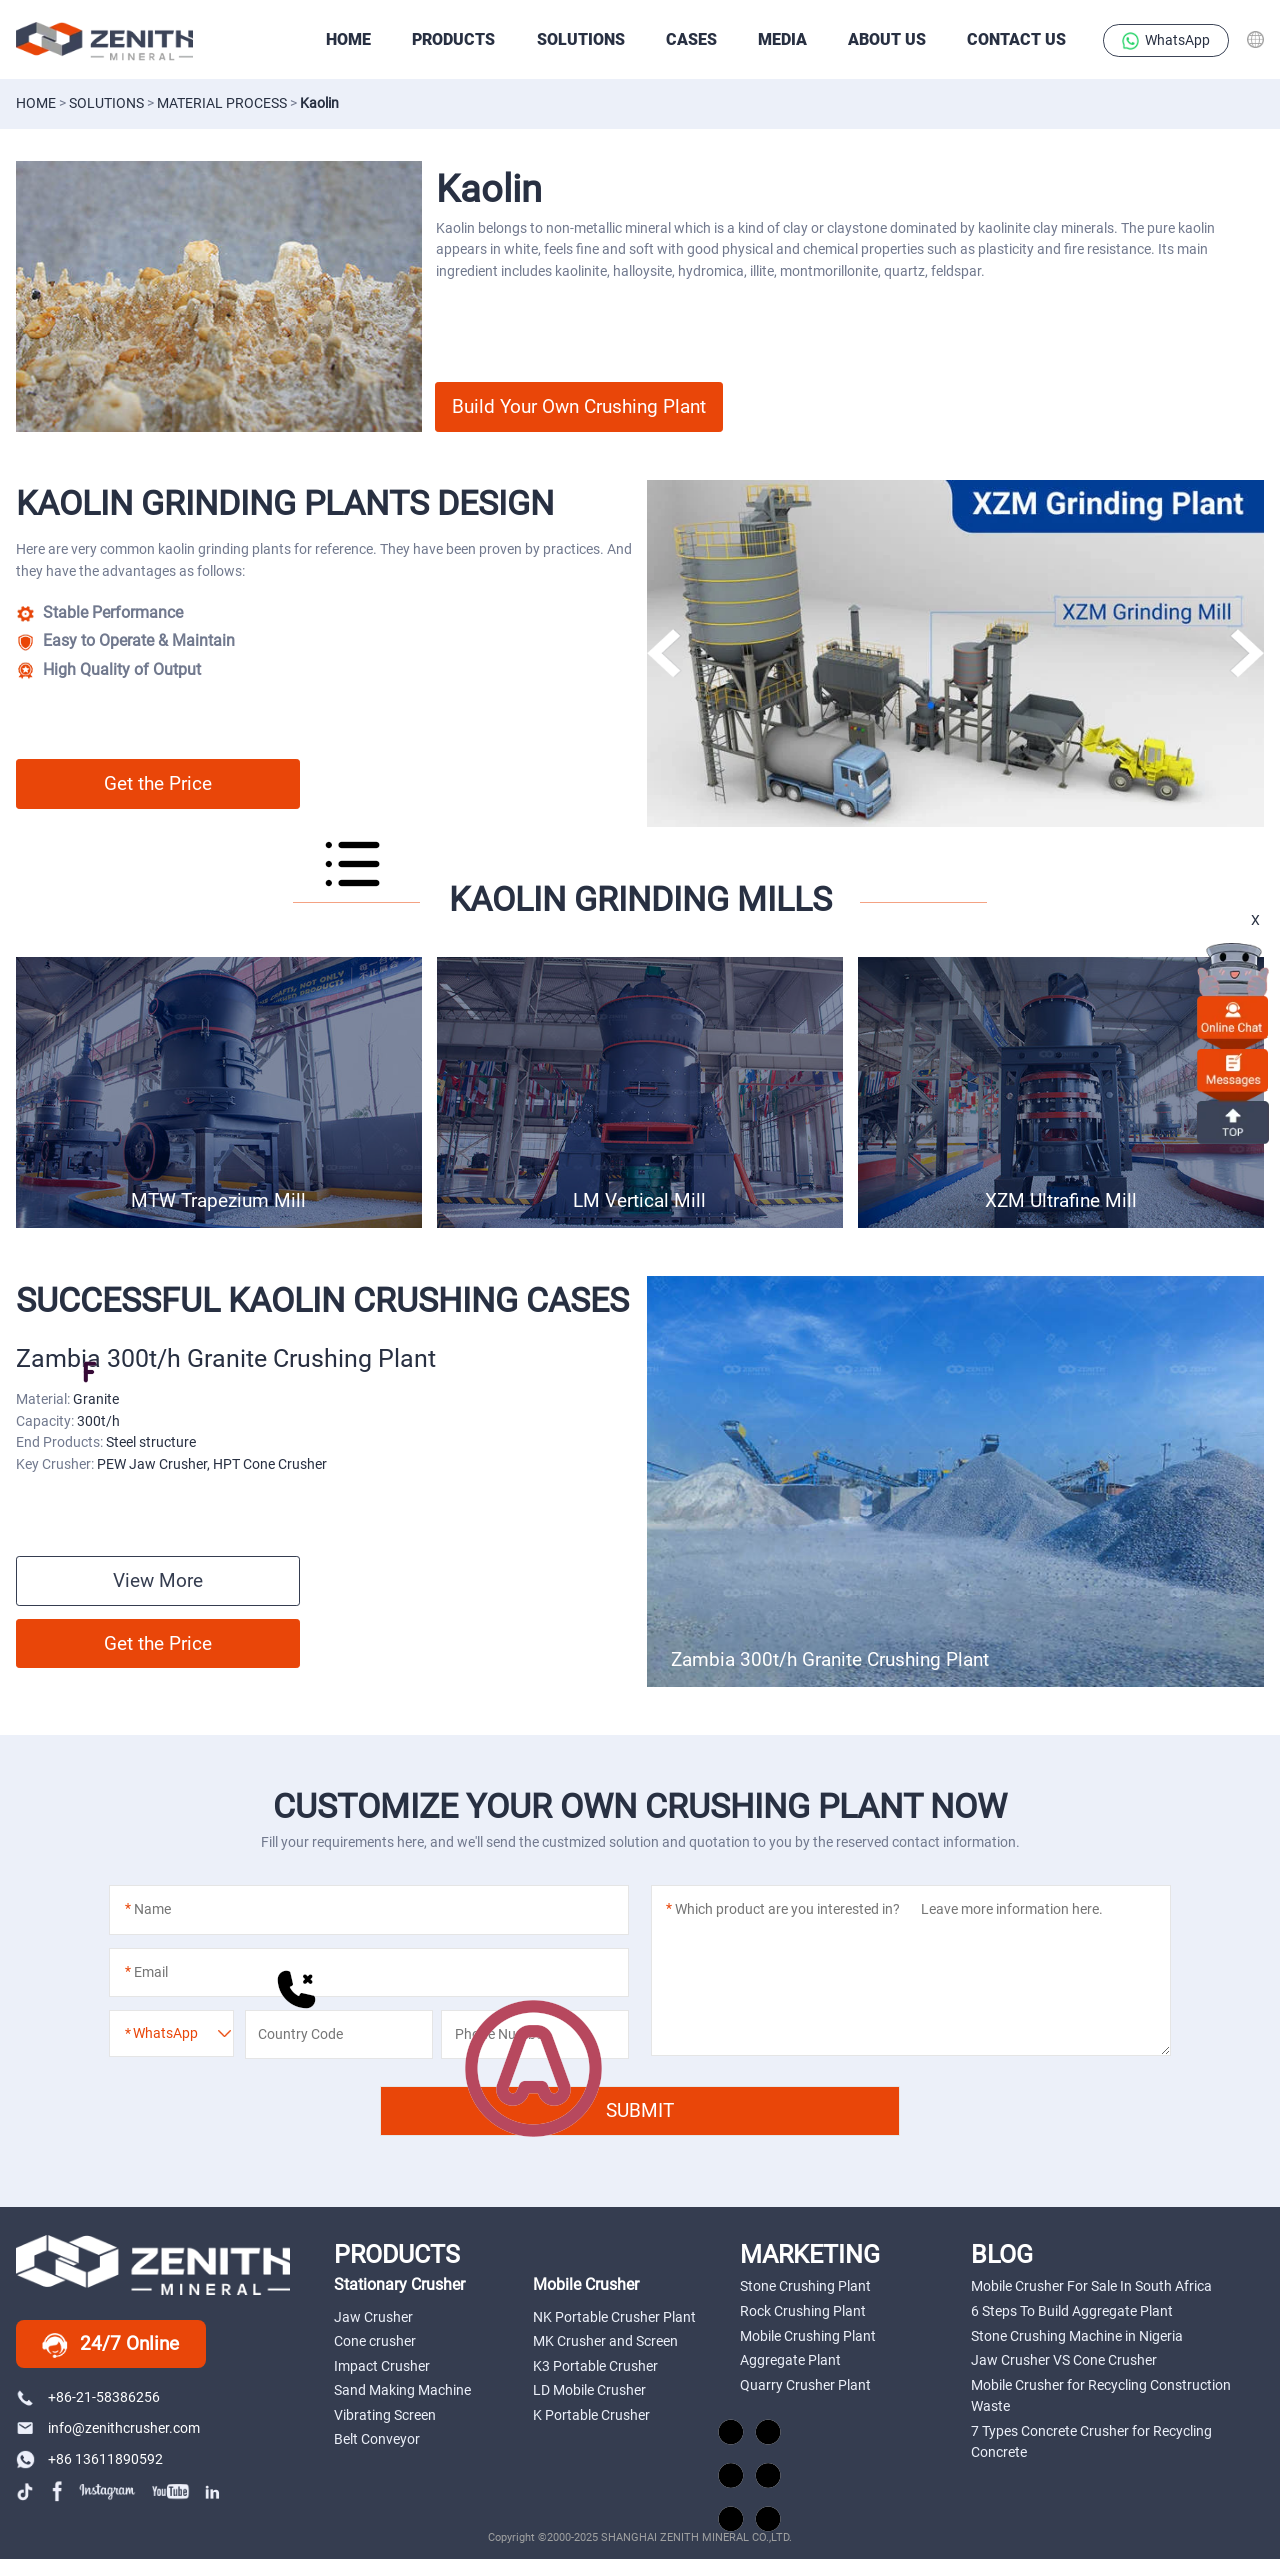  Describe the element at coordinates (90, 1372) in the screenshot. I see `indicates a Facebook shortcut or link` at that location.